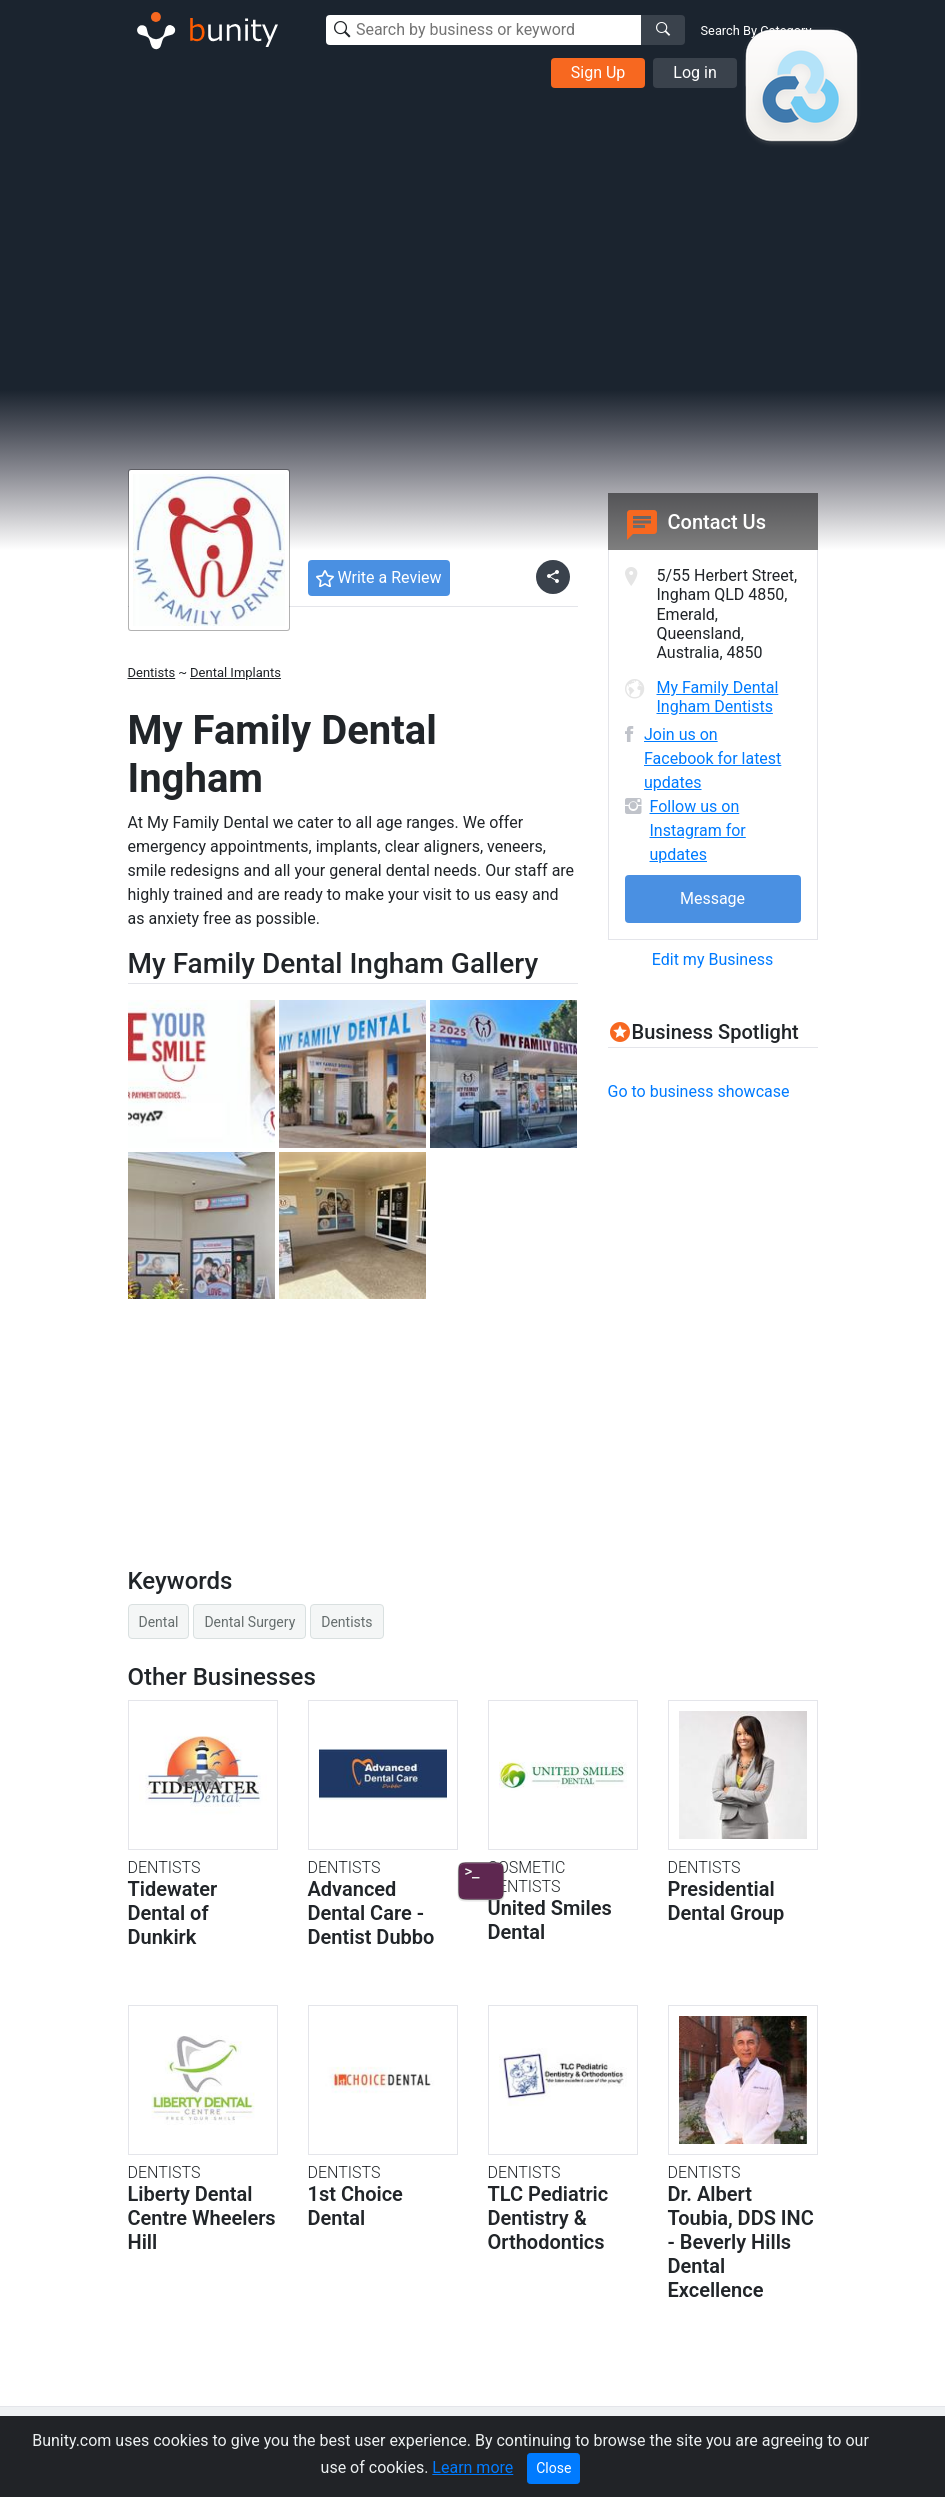 The width and height of the screenshot is (945, 2497). What do you see at coordinates (801, 85) in the screenshot?
I see `open rclone browser for cloud storage management` at bounding box center [801, 85].